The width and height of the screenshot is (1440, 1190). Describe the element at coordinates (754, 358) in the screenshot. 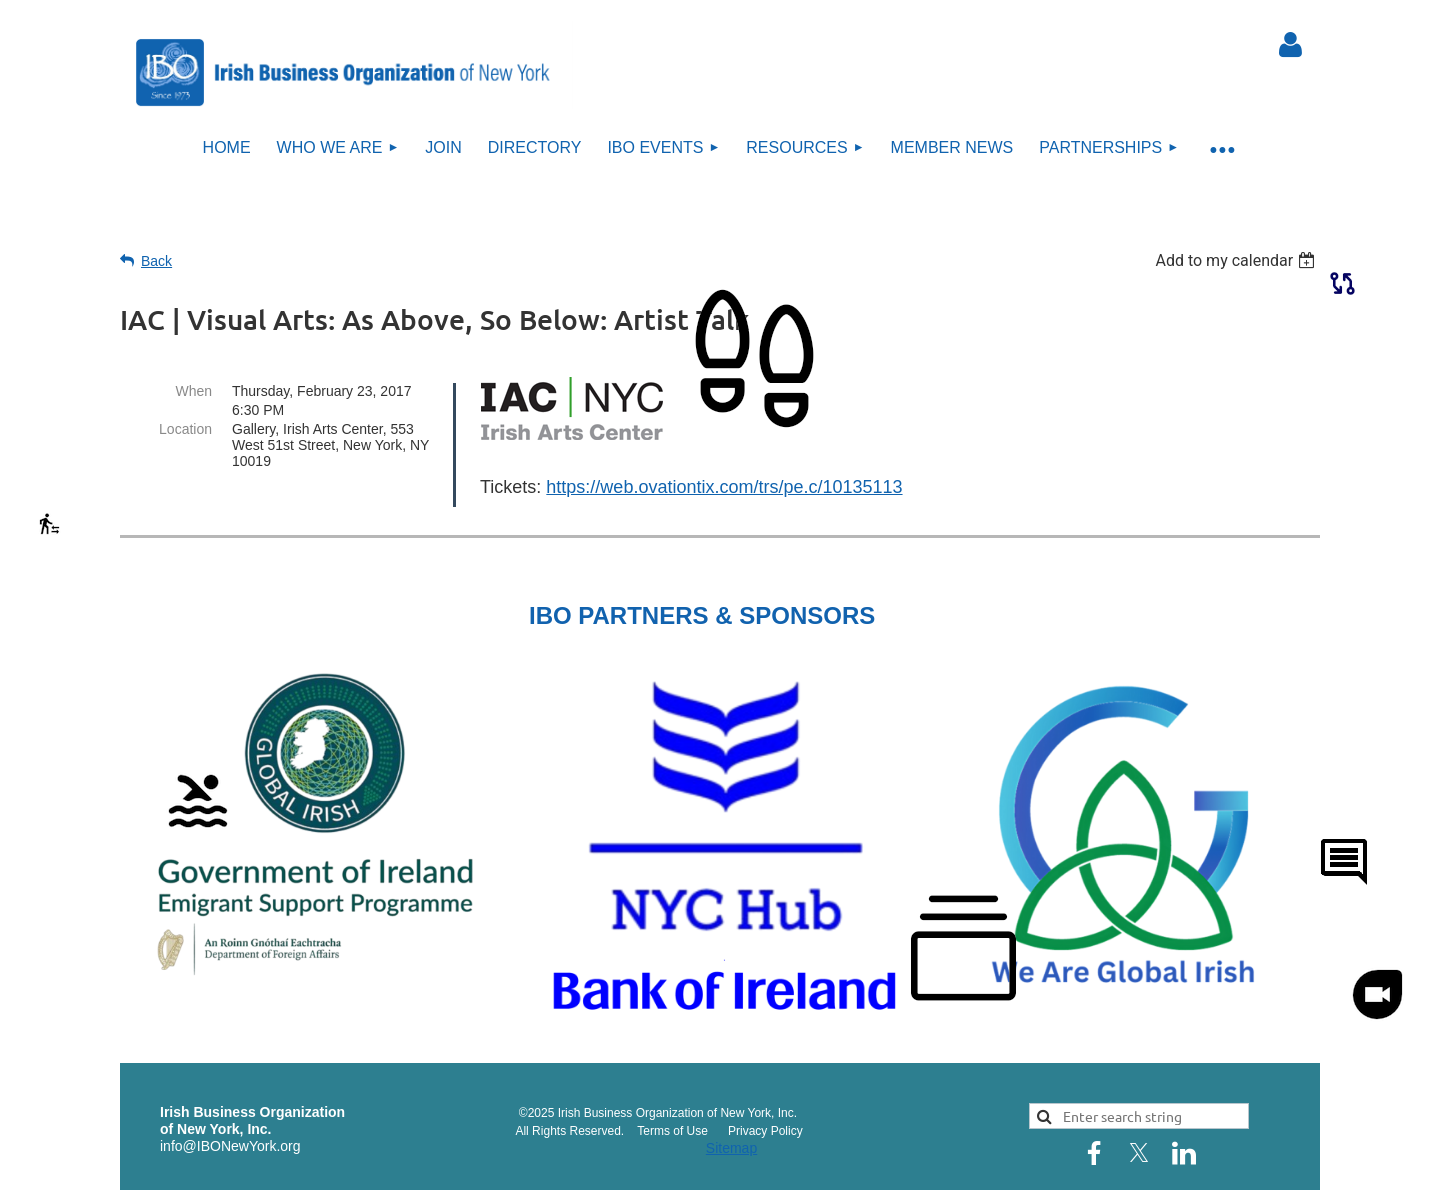

I see `view walking directions or pedestrian route` at that location.